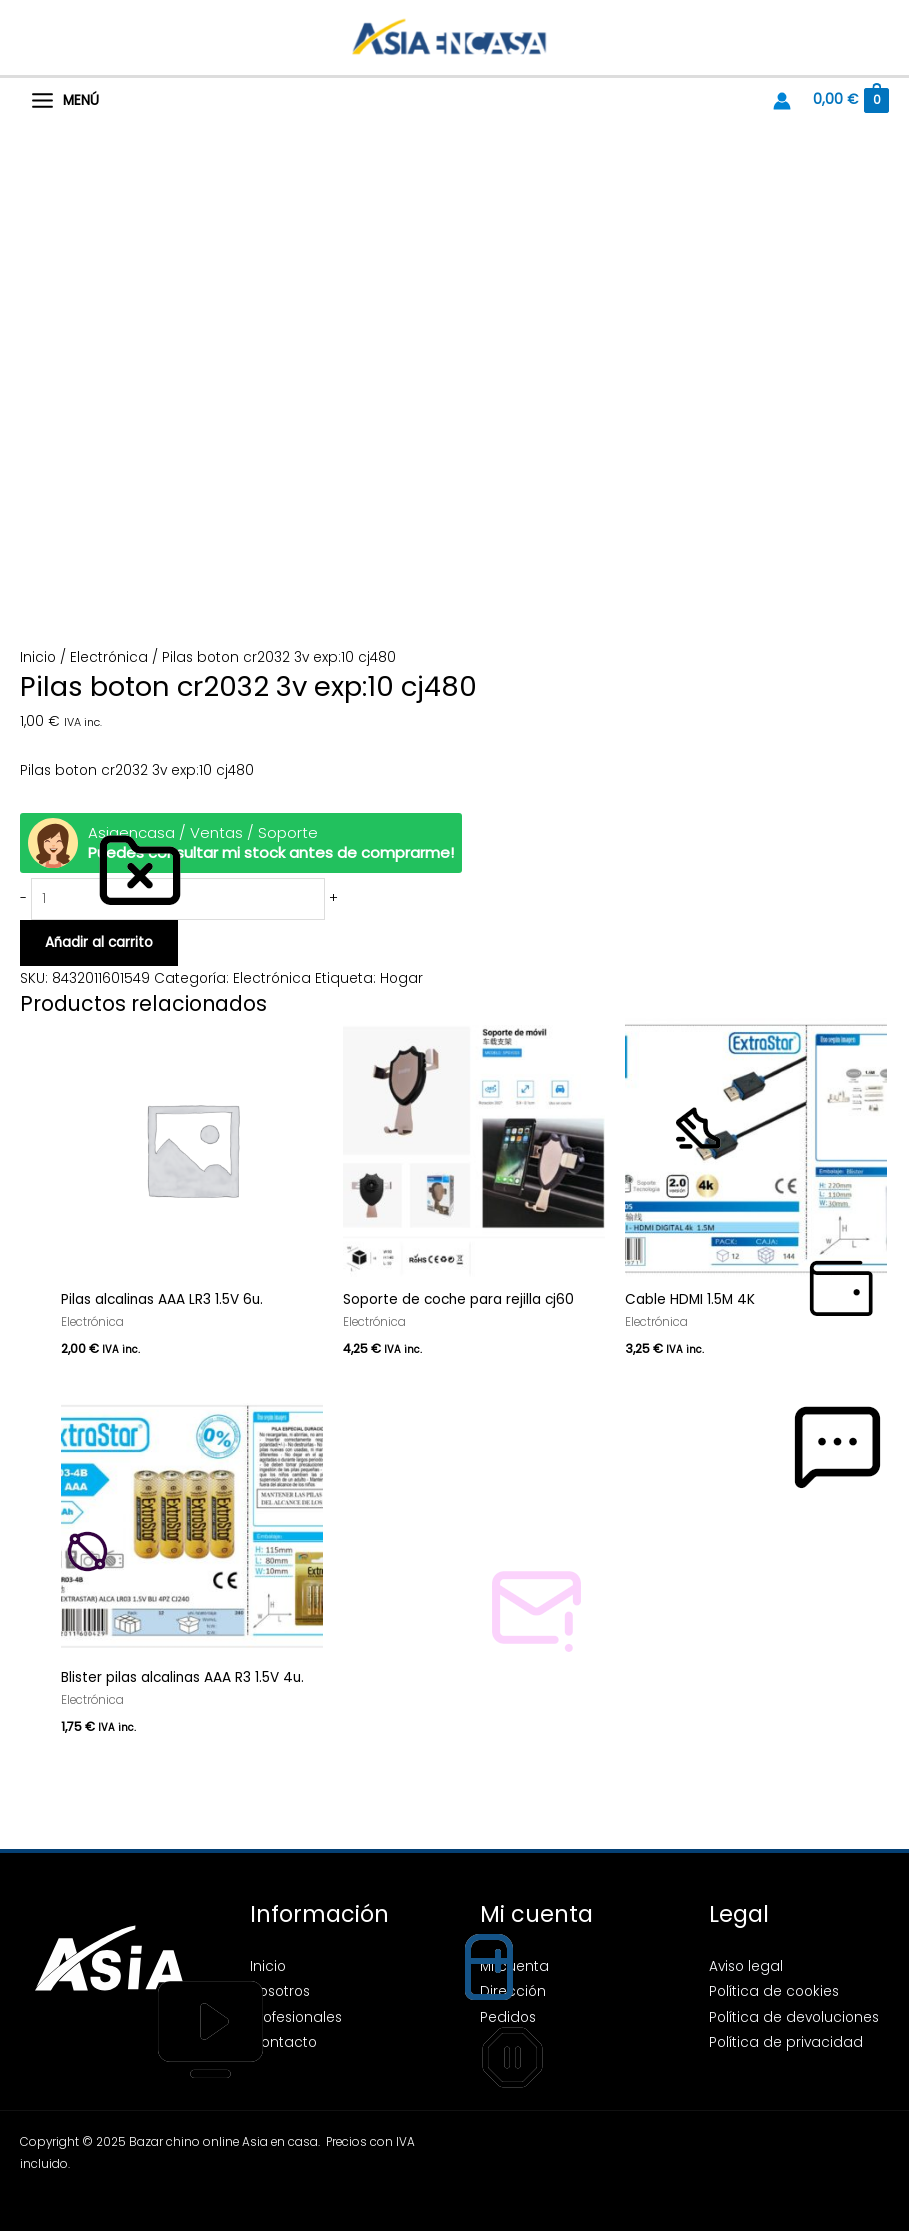 This screenshot has width=909, height=2231. I want to click on view more messages or conversation options, so click(837, 1445).